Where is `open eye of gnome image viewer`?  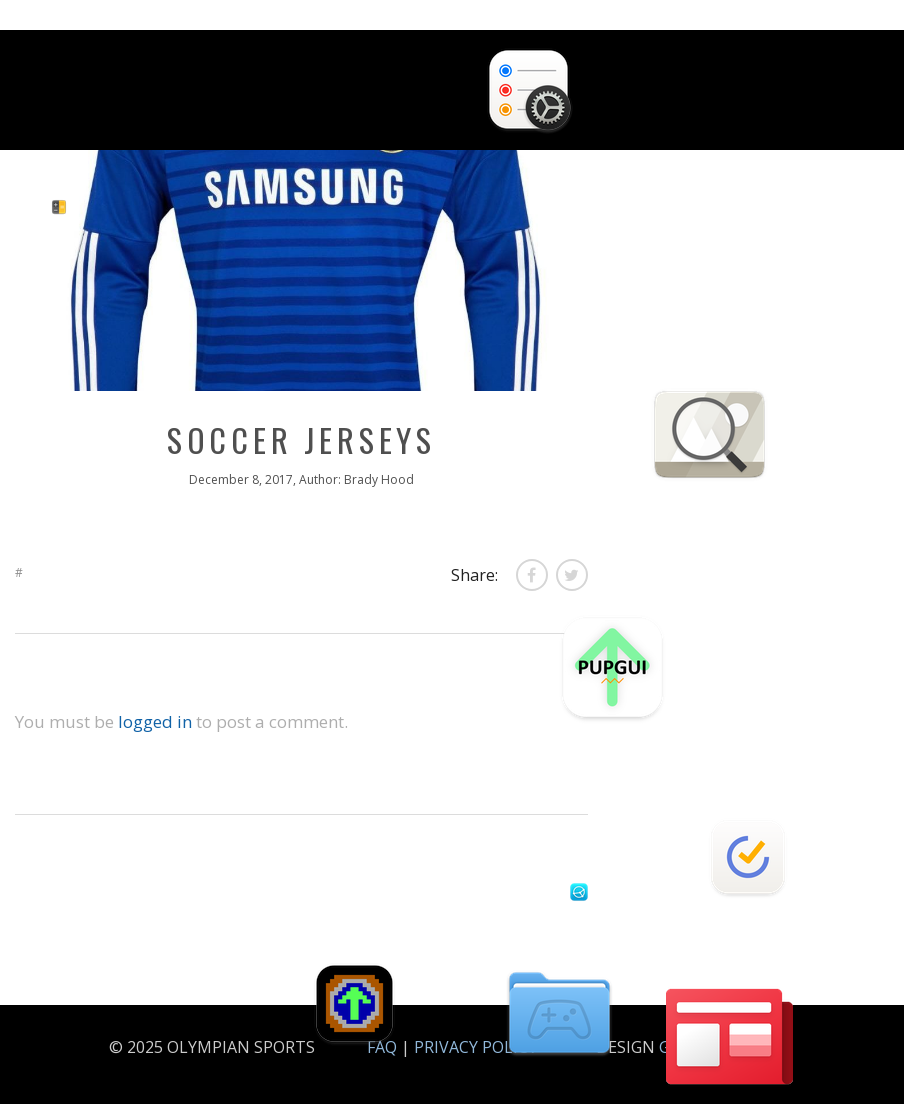 open eye of gnome image viewer is located at coordinates (709, 434).